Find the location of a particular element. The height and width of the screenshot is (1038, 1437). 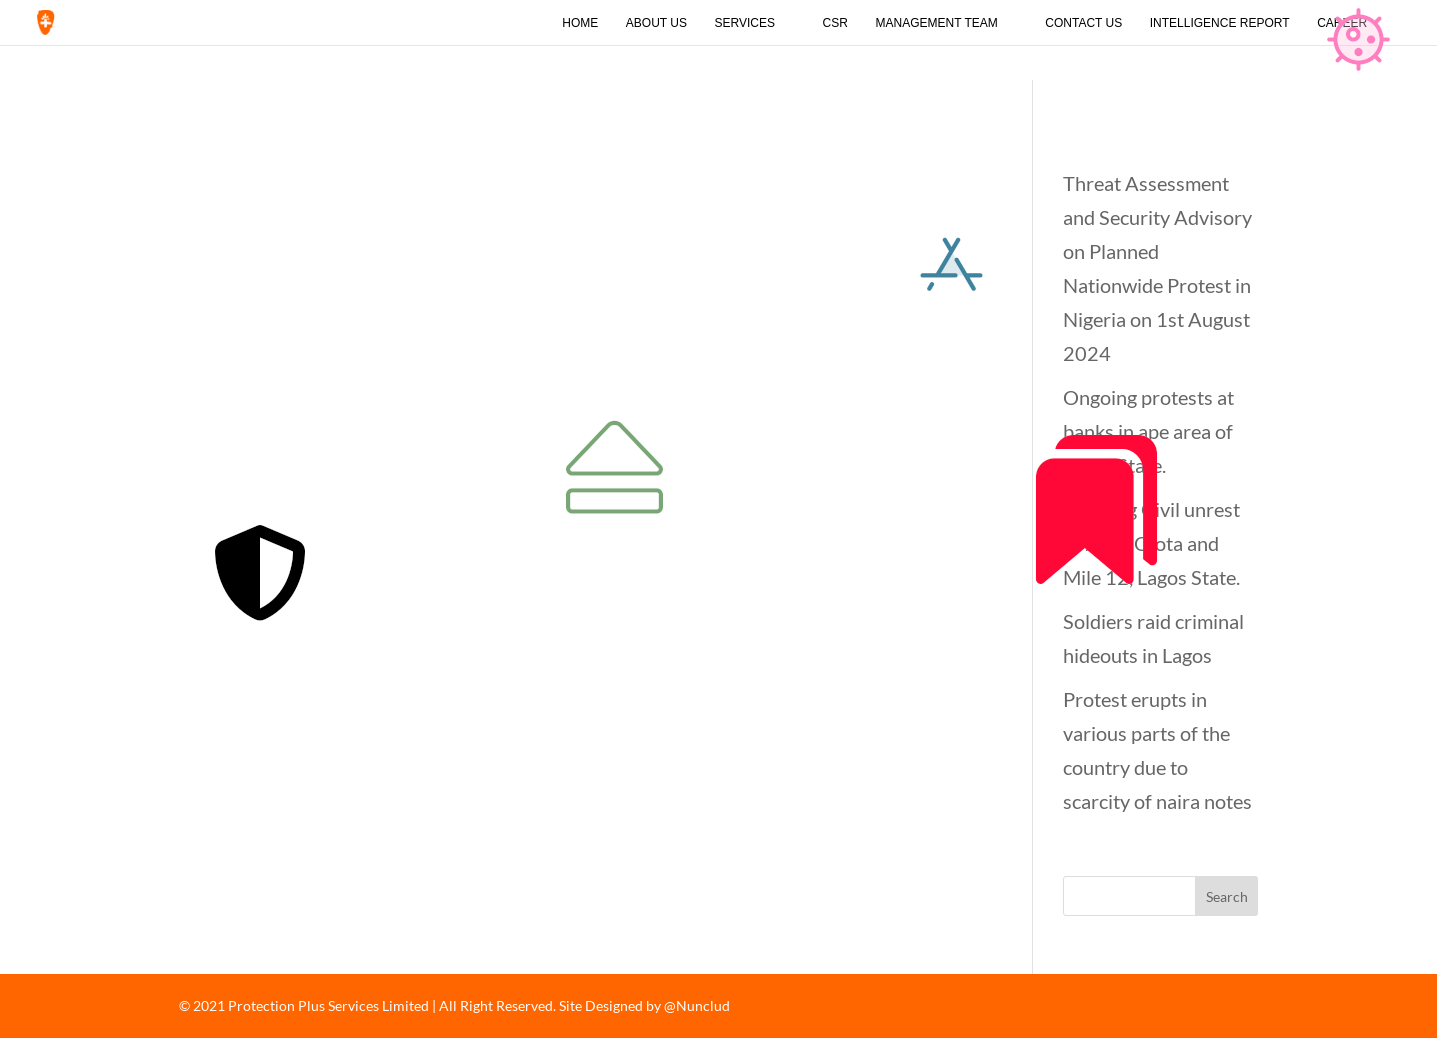

indicates a virus or malware threat detected is located at coordinates (1358, 39).